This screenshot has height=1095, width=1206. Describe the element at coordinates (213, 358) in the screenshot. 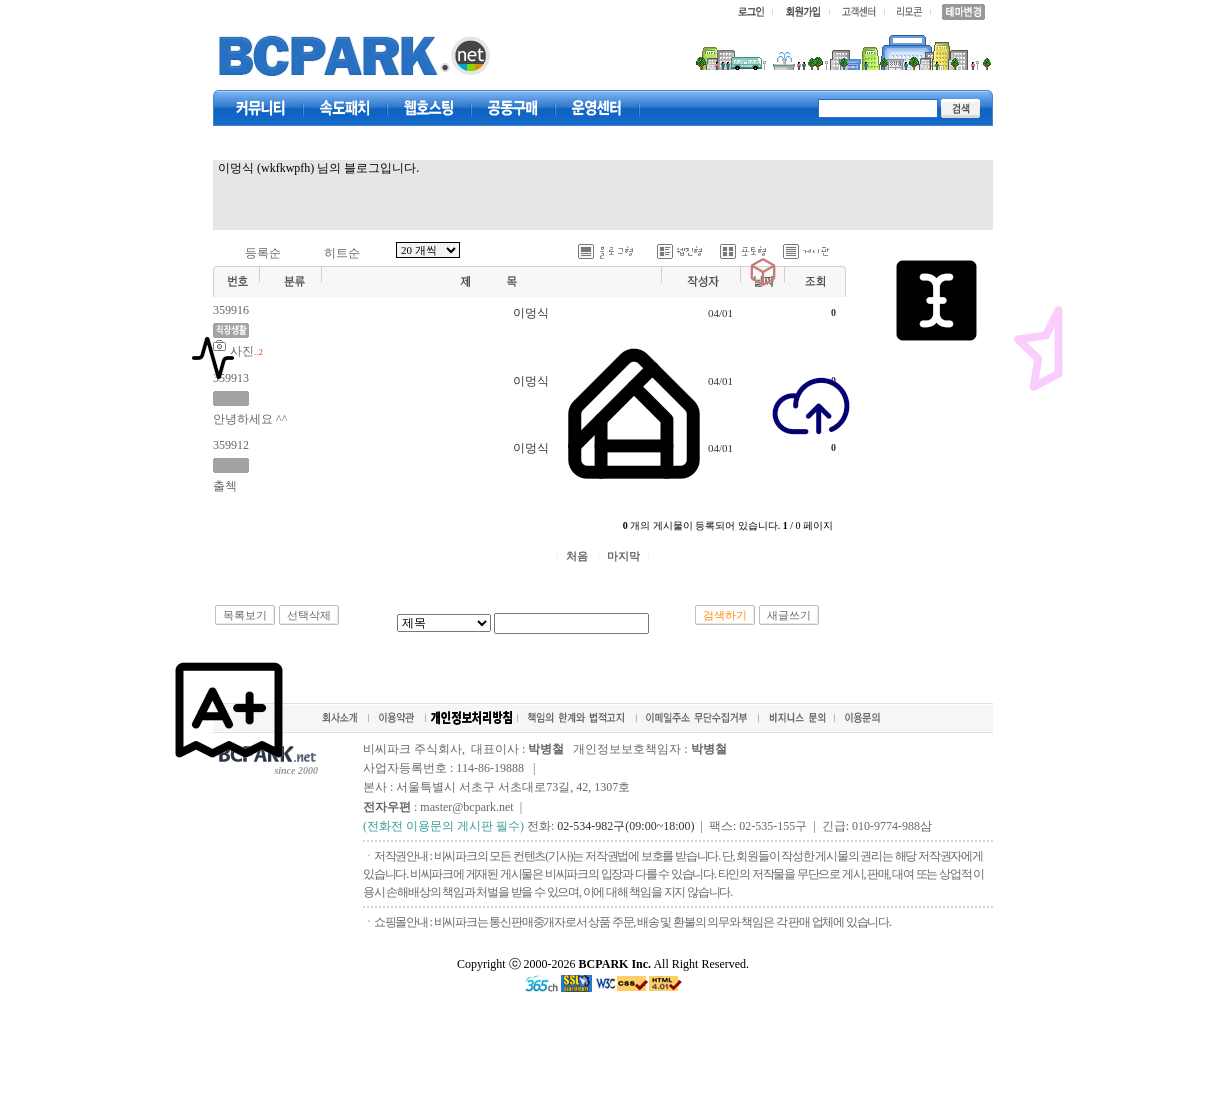

I see `view activity or health metrics` at that location.